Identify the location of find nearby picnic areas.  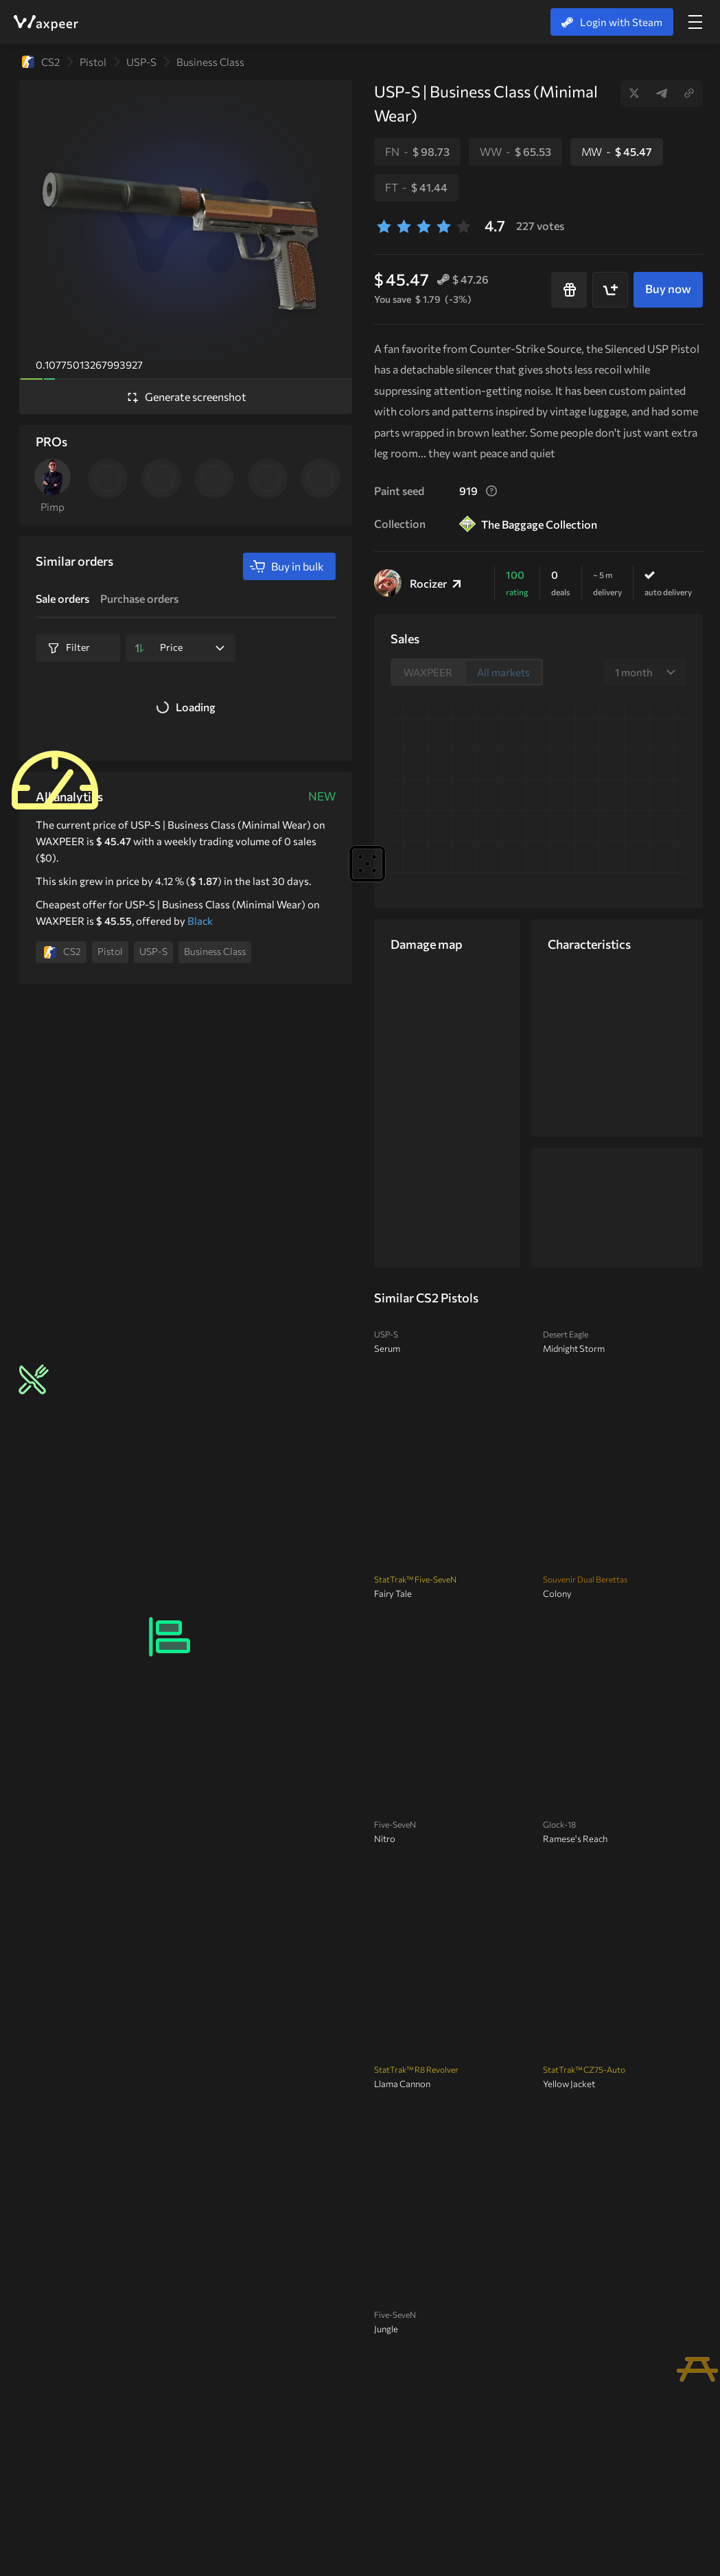
(697, 2369).